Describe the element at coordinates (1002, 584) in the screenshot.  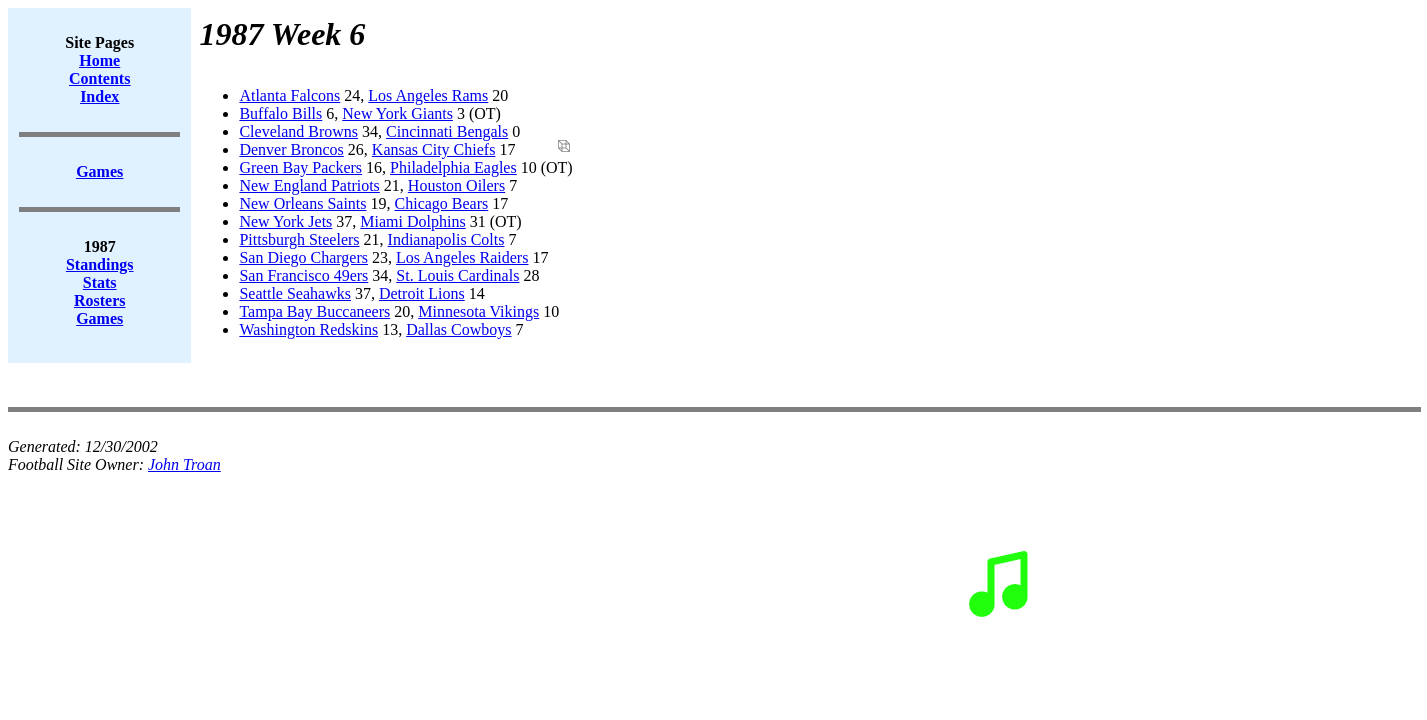
I see `access music library or audio files` at that location.